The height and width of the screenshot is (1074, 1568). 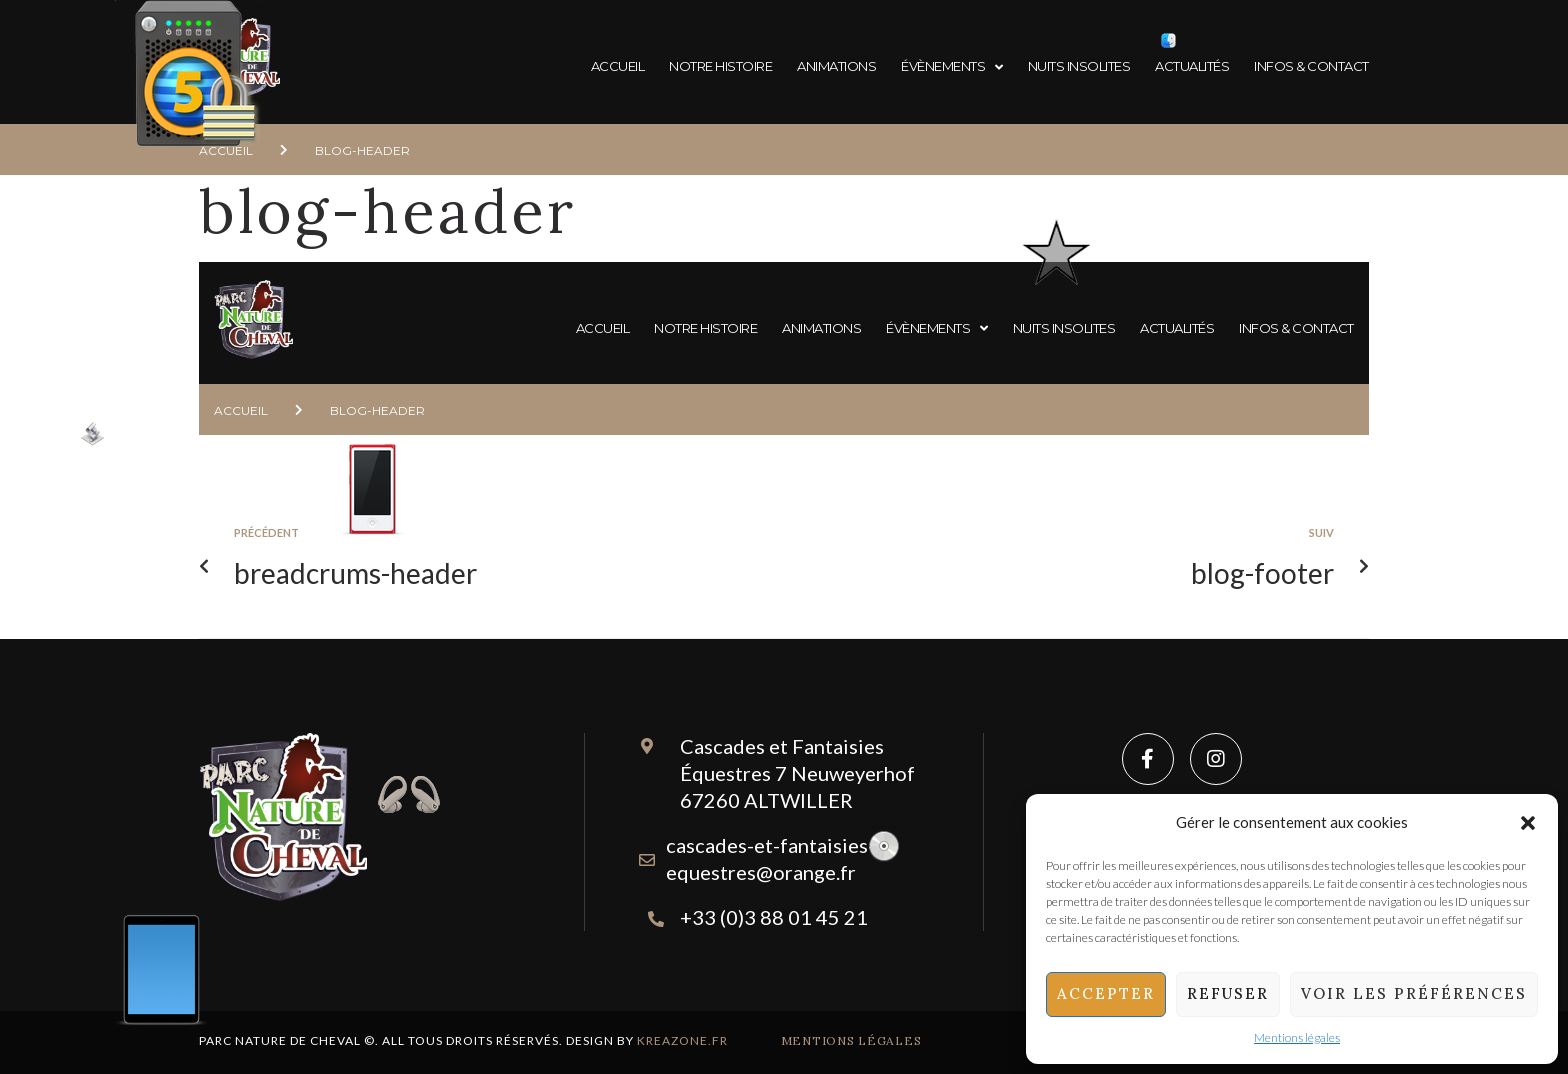 I want to click on locked RAID 5 storage array, so click(x=188, y=73).